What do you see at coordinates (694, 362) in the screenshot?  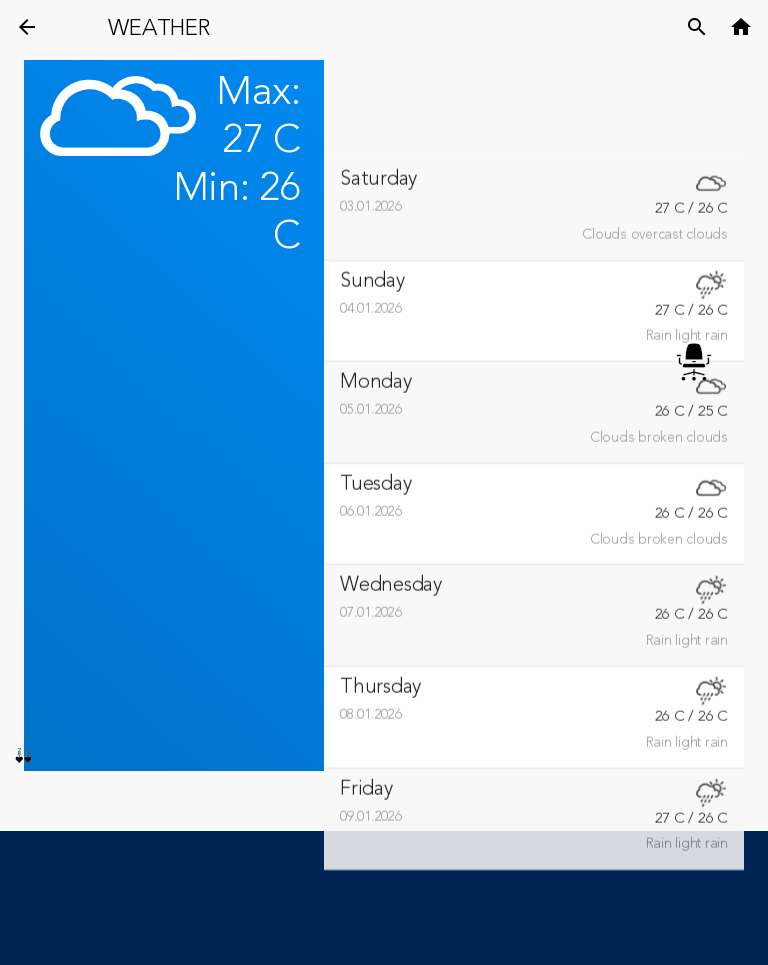 I see `browse office furniture options` at bounding box center [694, 362].